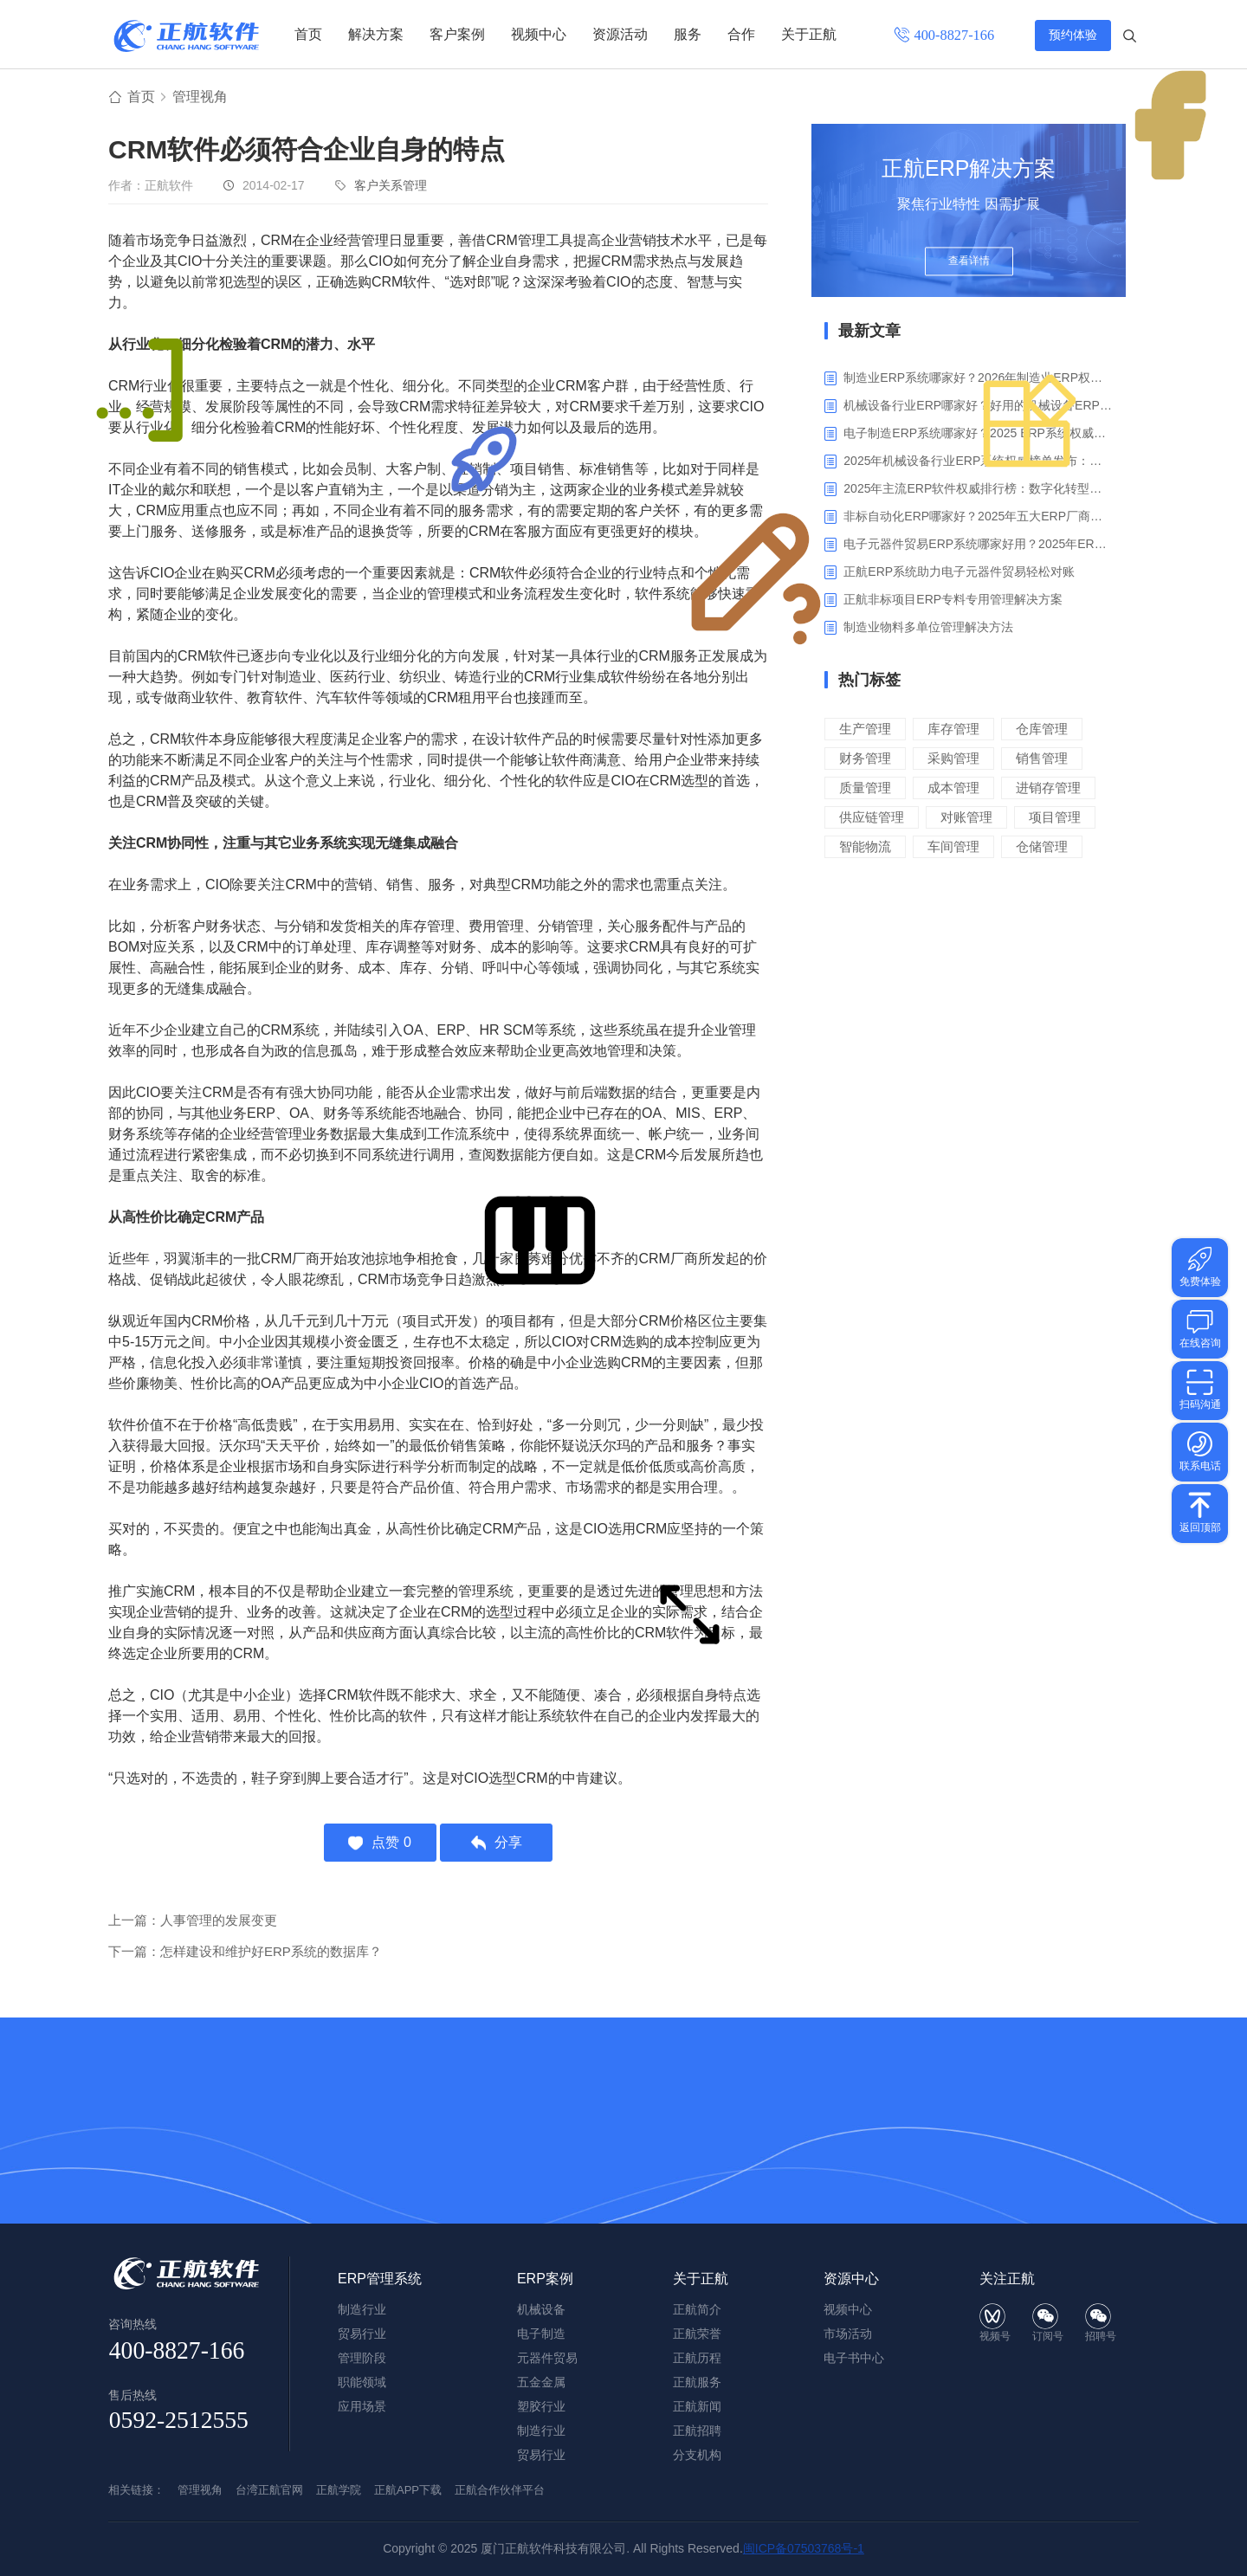  I want to click on expand to fullscreen mode, so click(689, 1614).